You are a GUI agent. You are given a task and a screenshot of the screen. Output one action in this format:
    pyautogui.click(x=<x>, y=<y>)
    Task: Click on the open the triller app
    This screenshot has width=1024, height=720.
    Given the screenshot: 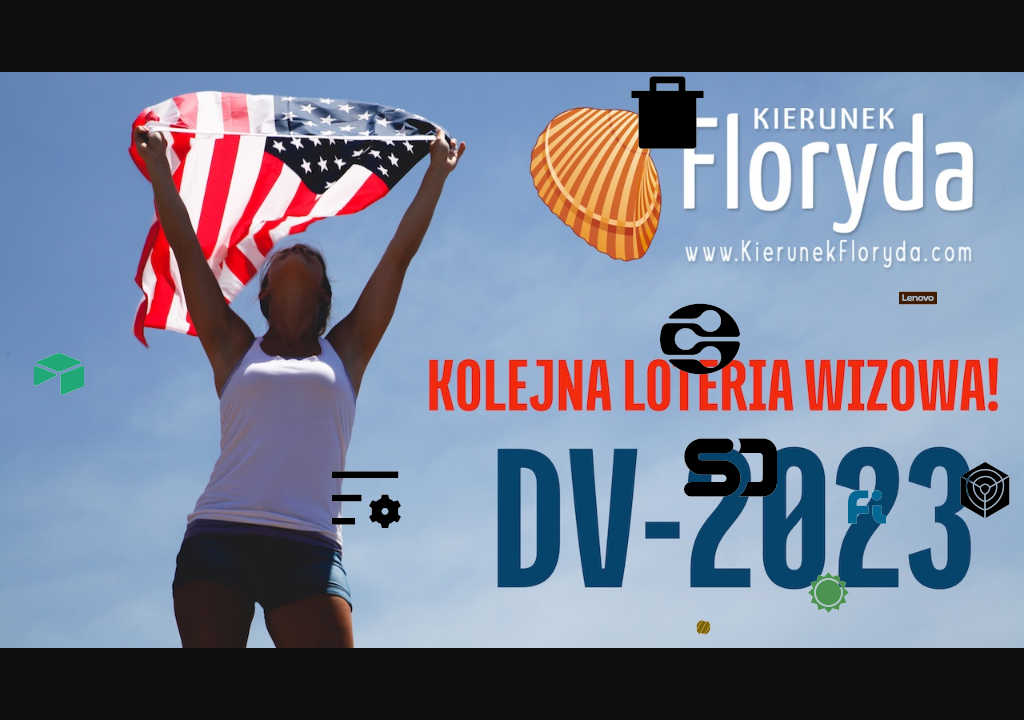 What is the action you would take?
    pyautogui.click(x=704, y=627)
    